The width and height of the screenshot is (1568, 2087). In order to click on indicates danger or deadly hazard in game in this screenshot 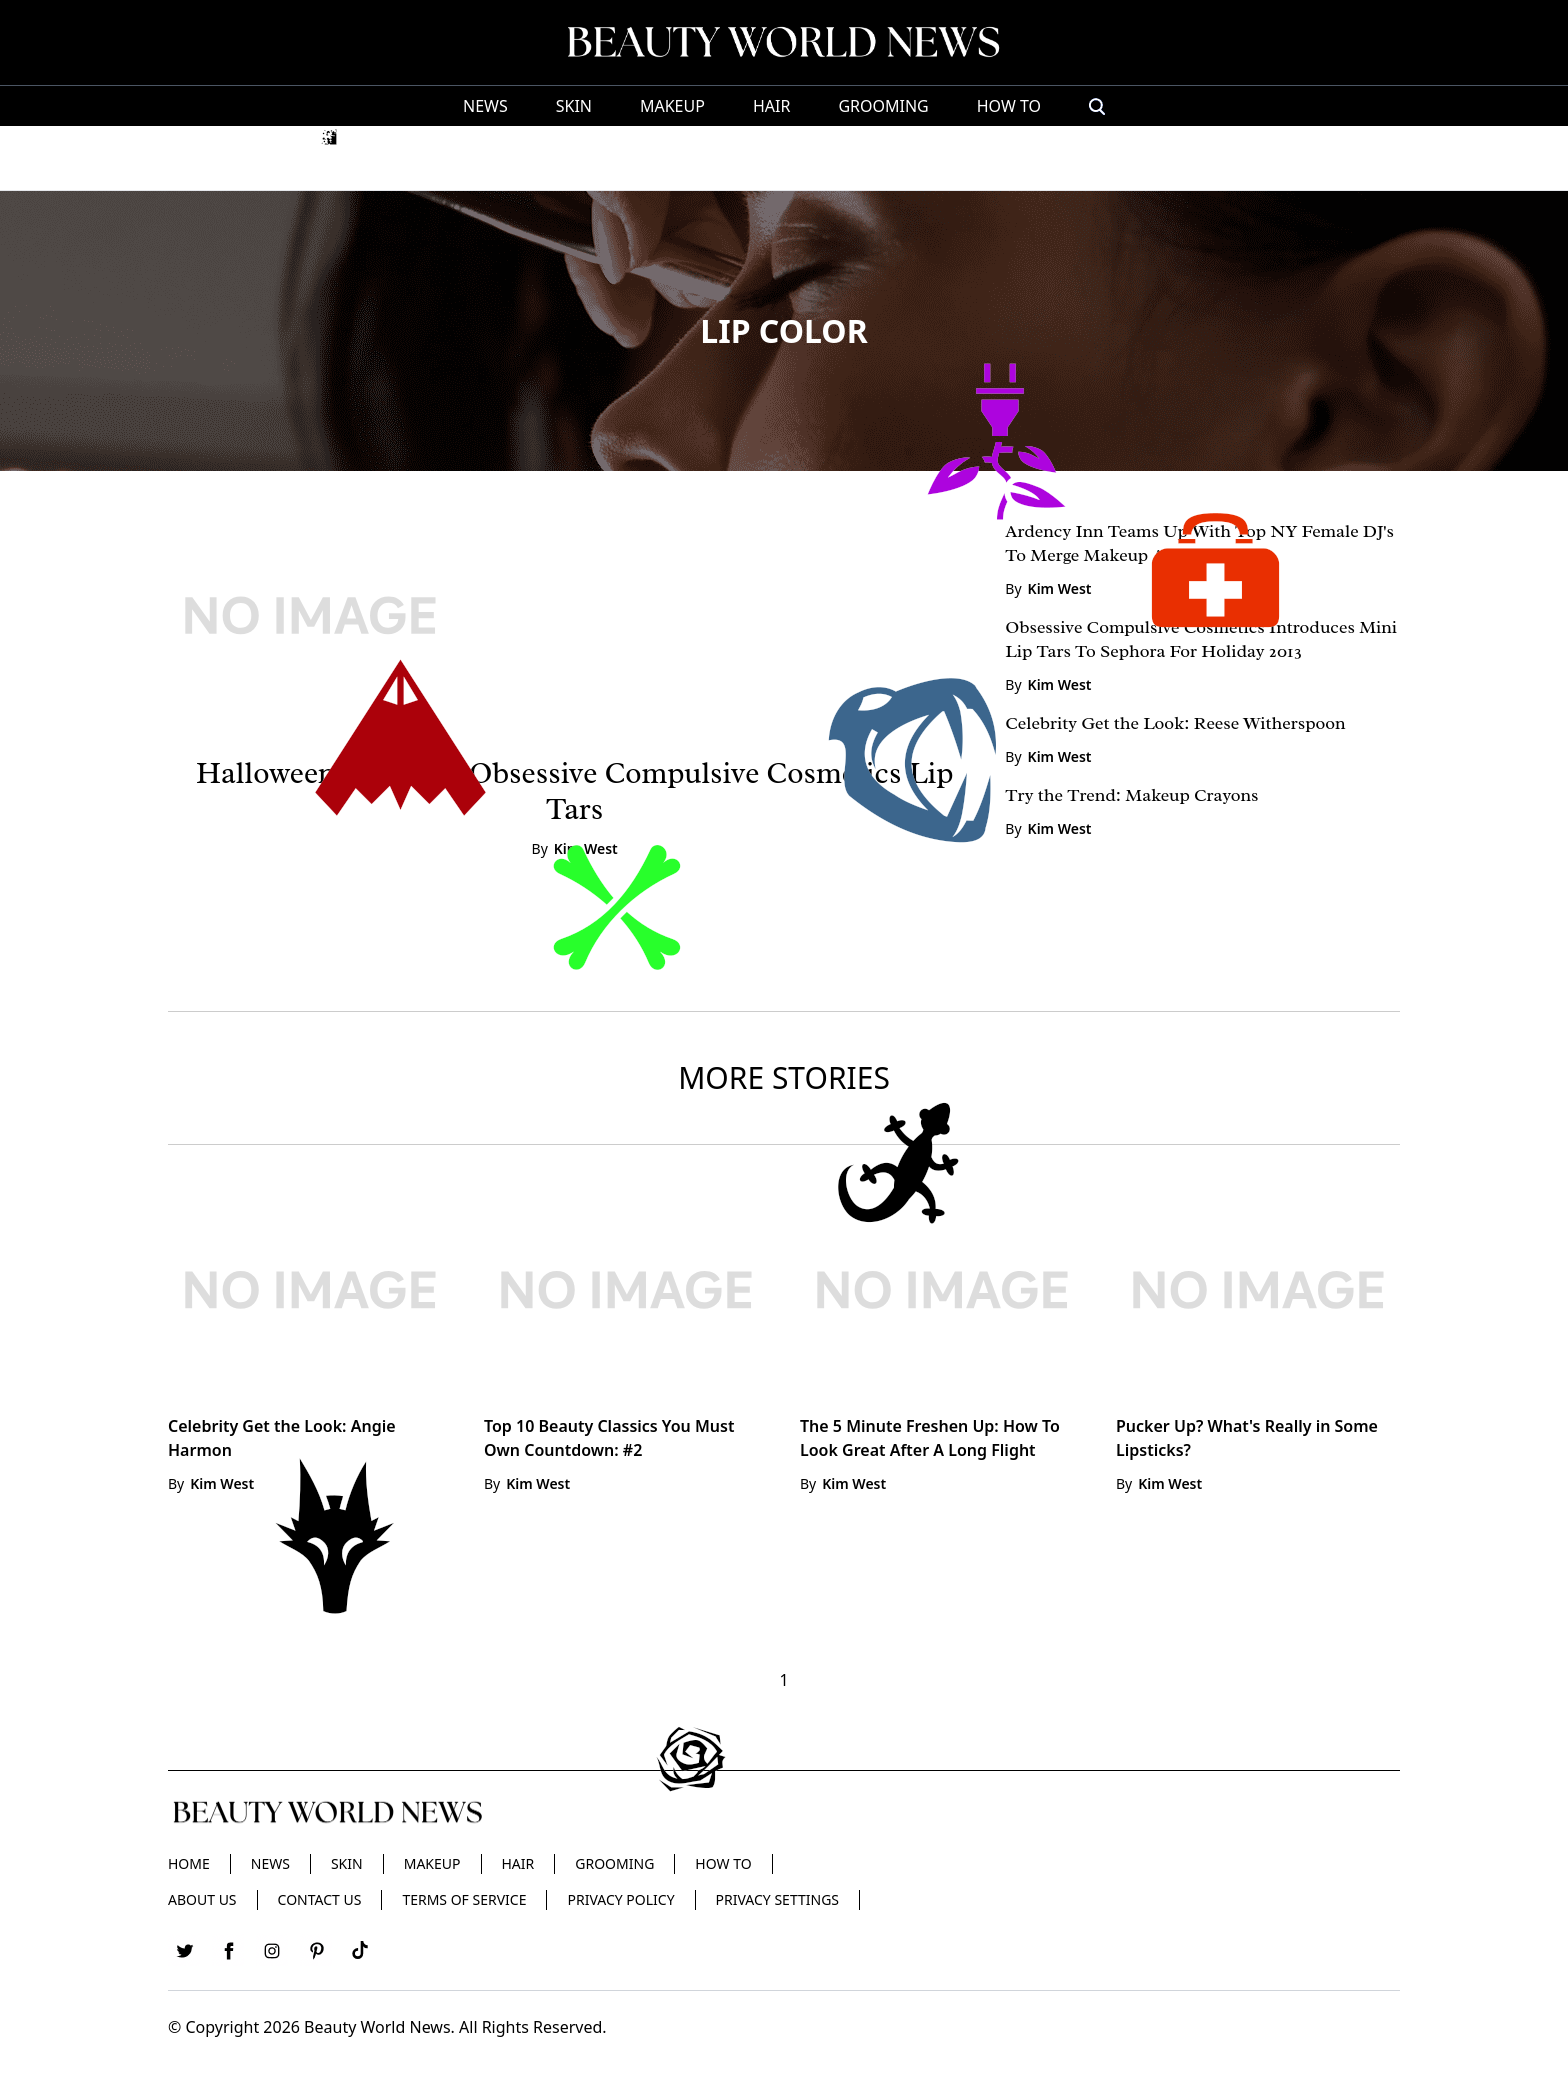, I will do `click(616, 907)`.